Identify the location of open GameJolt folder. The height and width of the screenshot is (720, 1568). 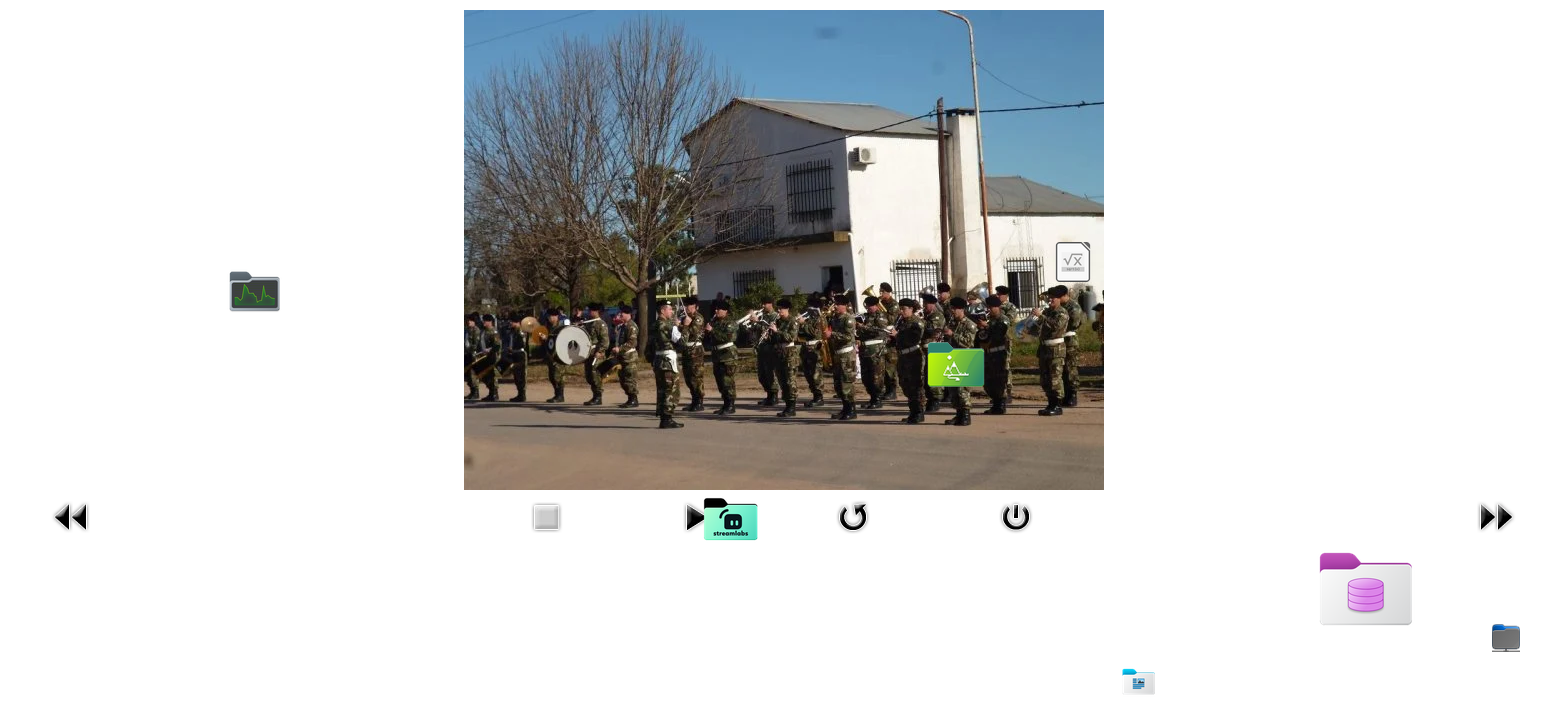
(956, 366).